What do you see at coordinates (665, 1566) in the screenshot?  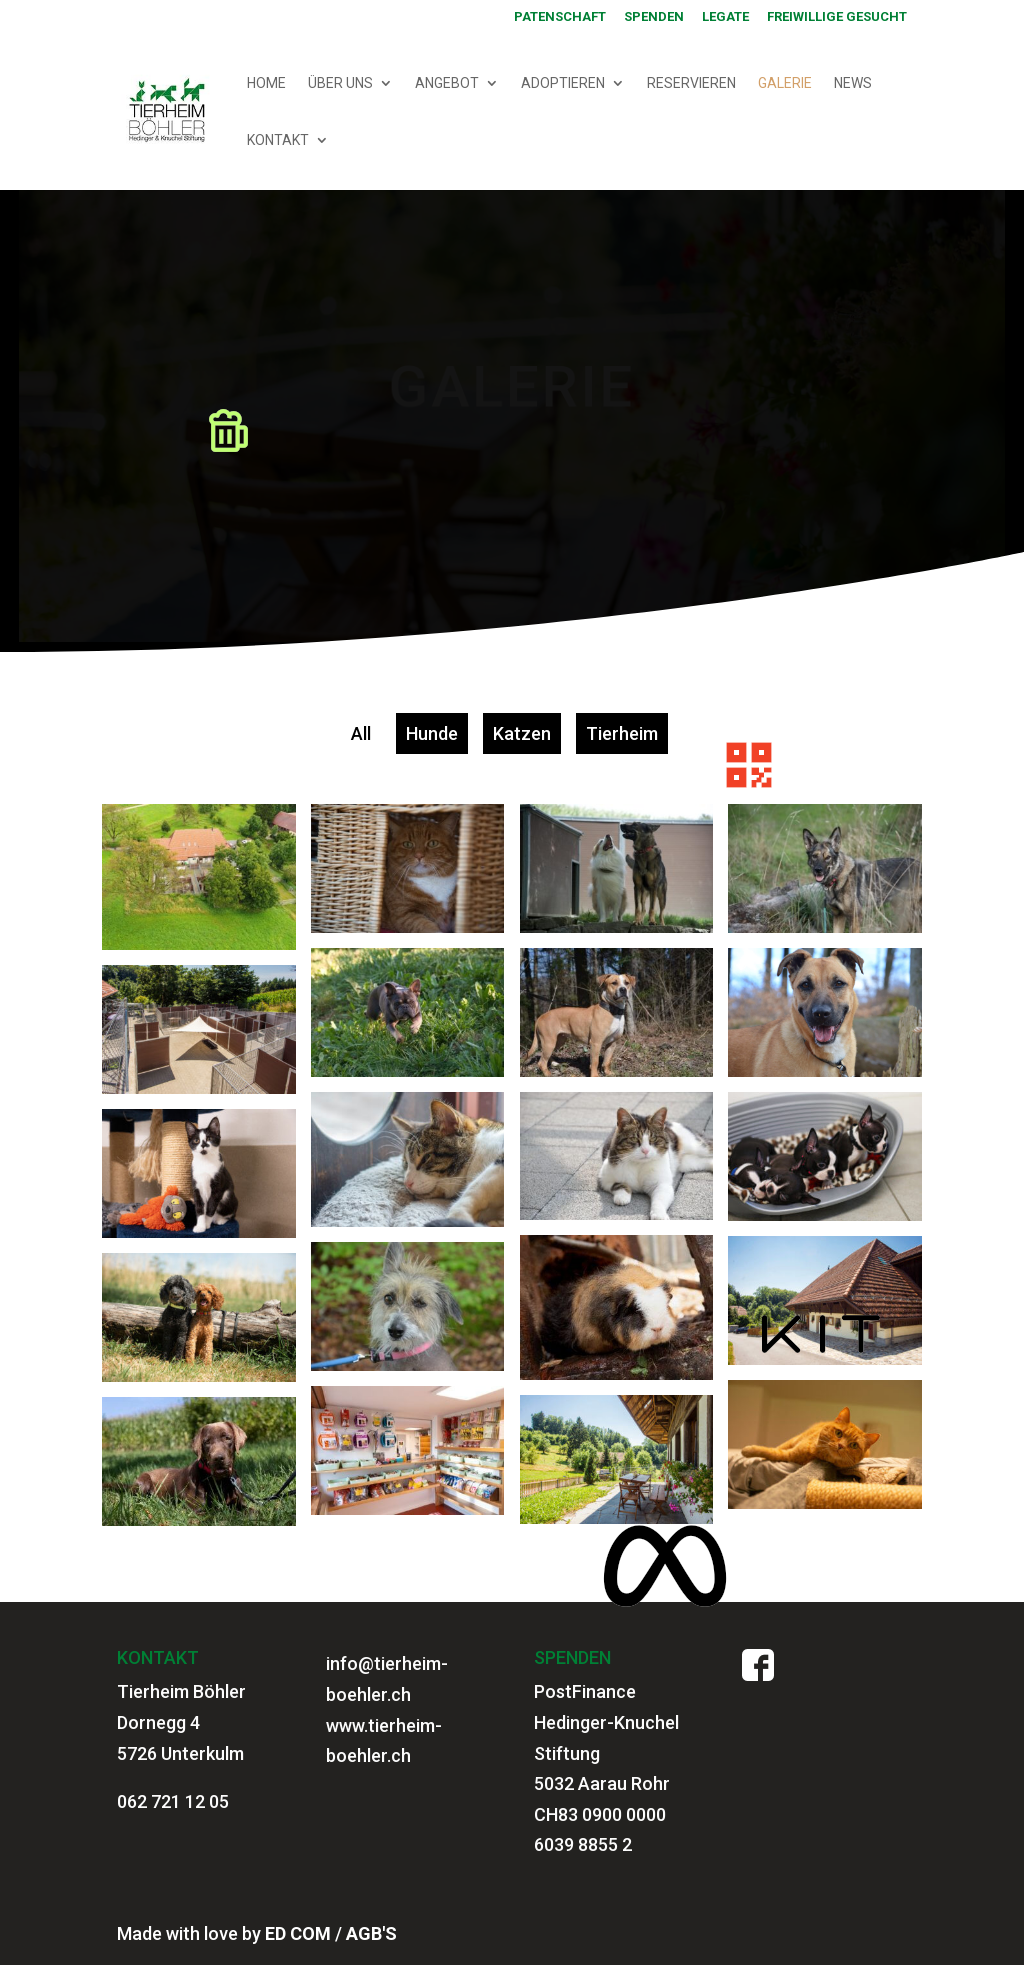 I see `meta company logo` at bounding box center [665, 1566].